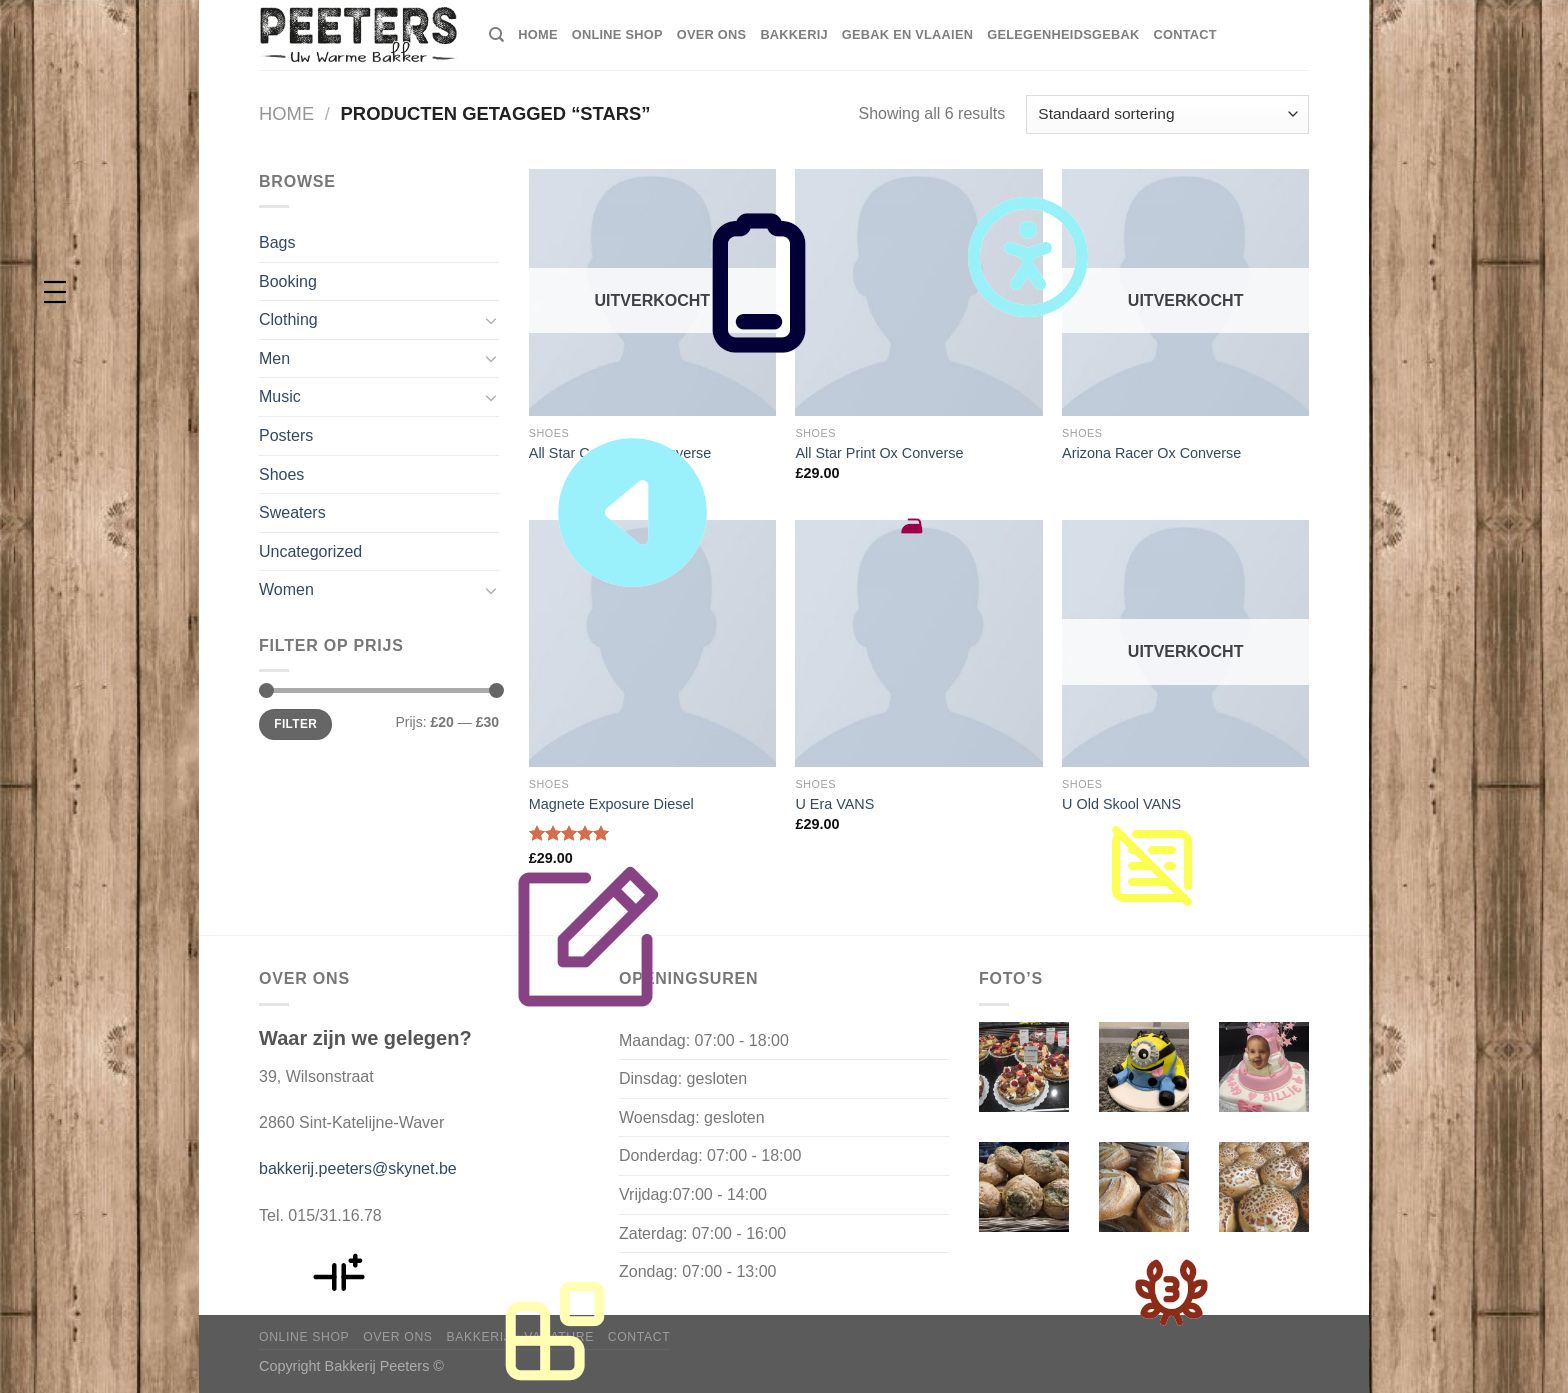  I want to click on indicates low battery level, so click(759, 283).